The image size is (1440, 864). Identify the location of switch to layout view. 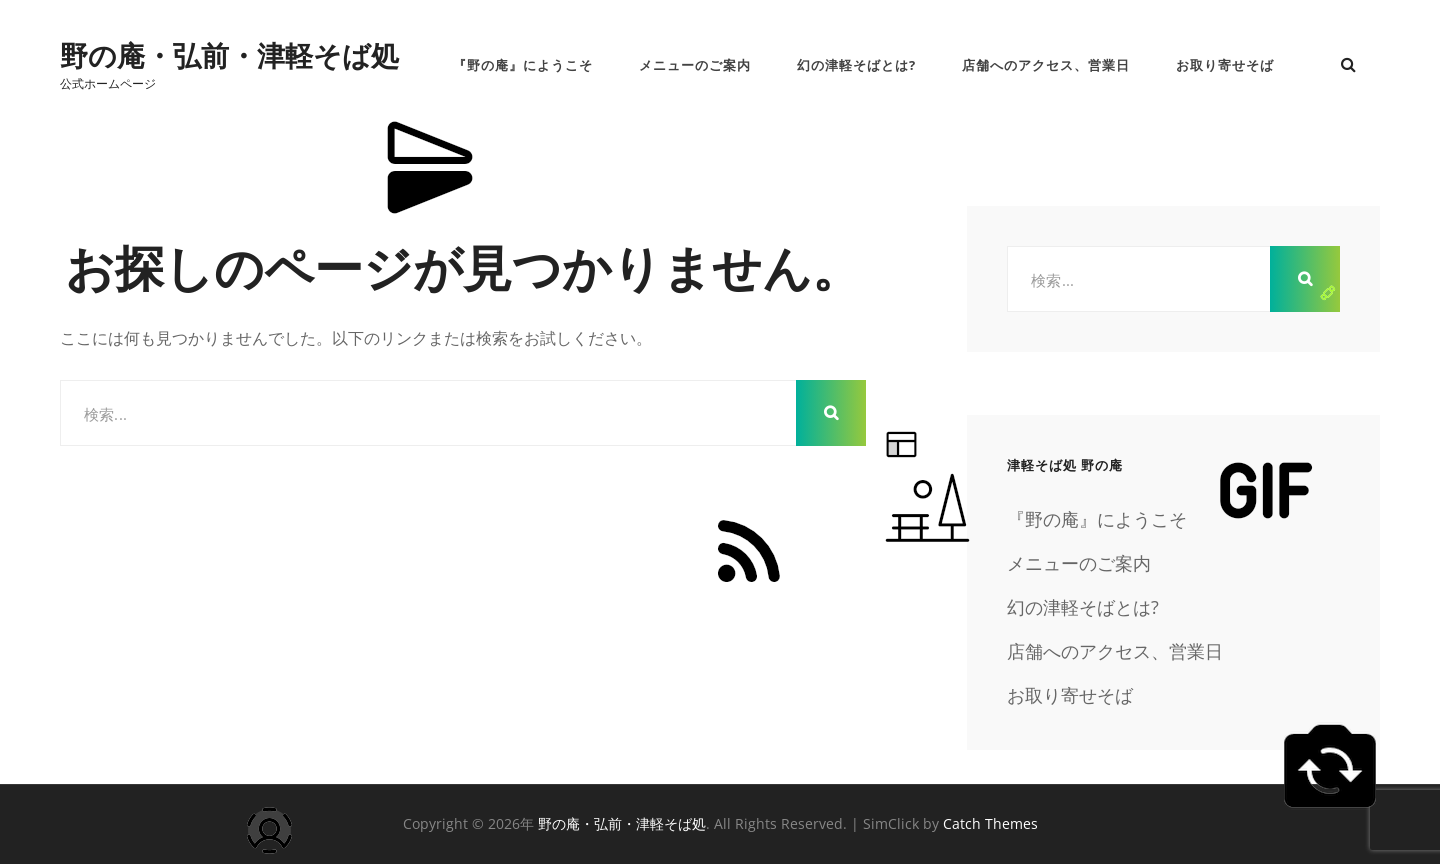
(901, 444).